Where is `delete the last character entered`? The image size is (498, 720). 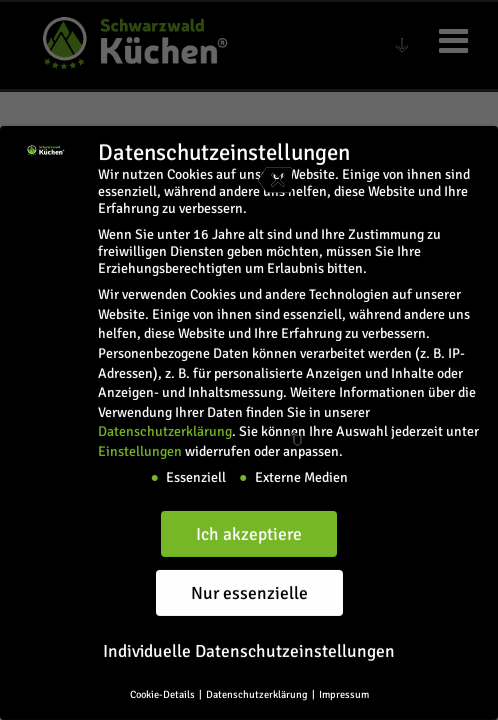 delete the last character entered is located at coordinates (275, 180).